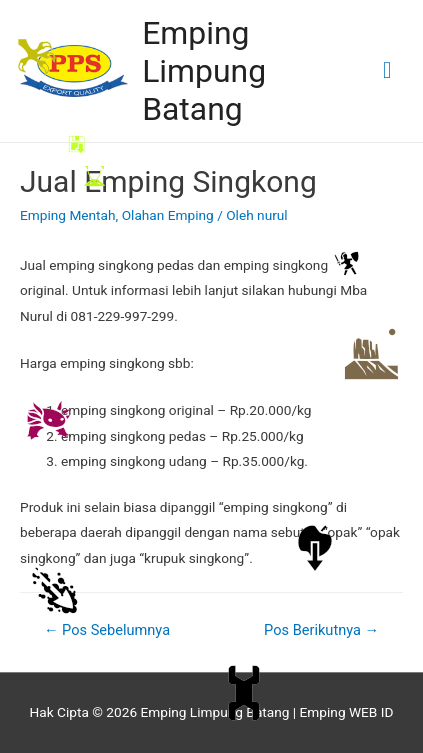 This screenshot has height=753, width=423. I want to click on indicates slow loading or processing speed, so click(94, 175).